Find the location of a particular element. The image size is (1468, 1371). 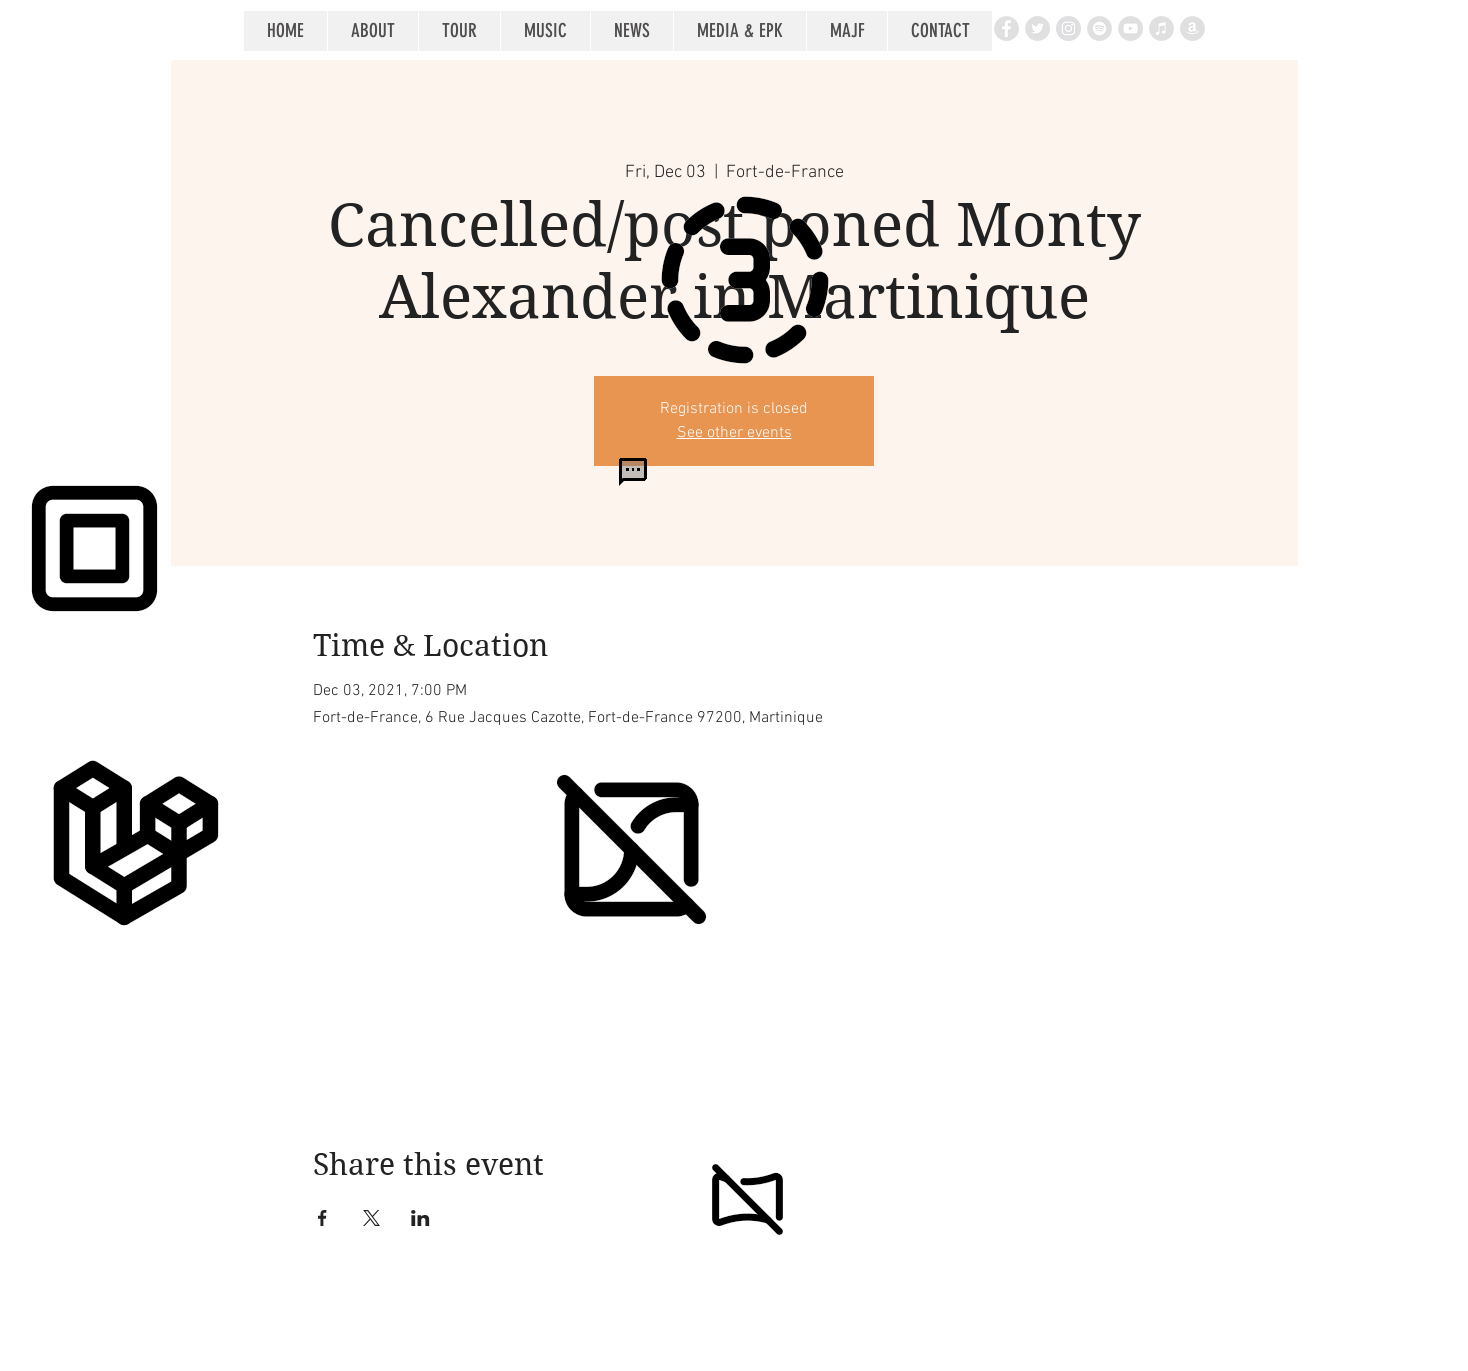

step 3 of a multi-step process is located at coordinates (745, 280).